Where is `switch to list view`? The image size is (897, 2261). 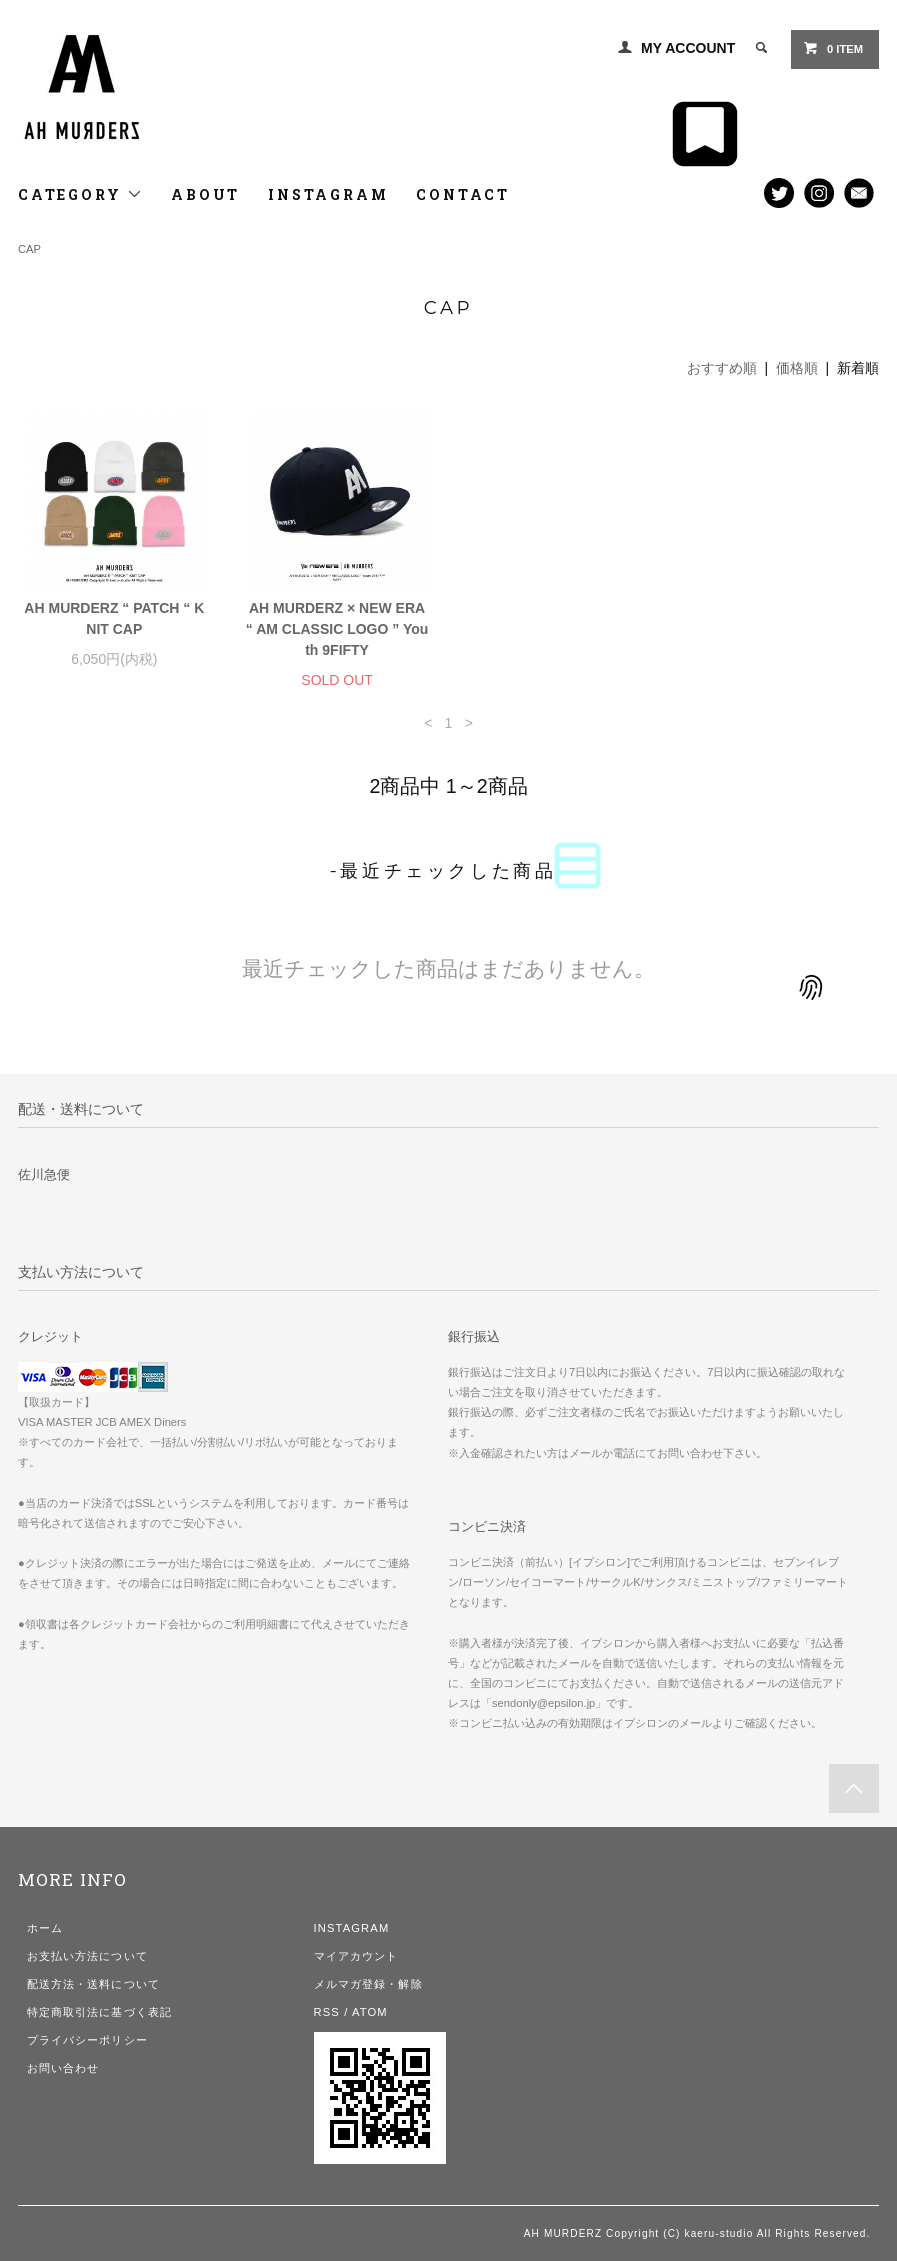
switch to list view is located at coordinates (577, 865).